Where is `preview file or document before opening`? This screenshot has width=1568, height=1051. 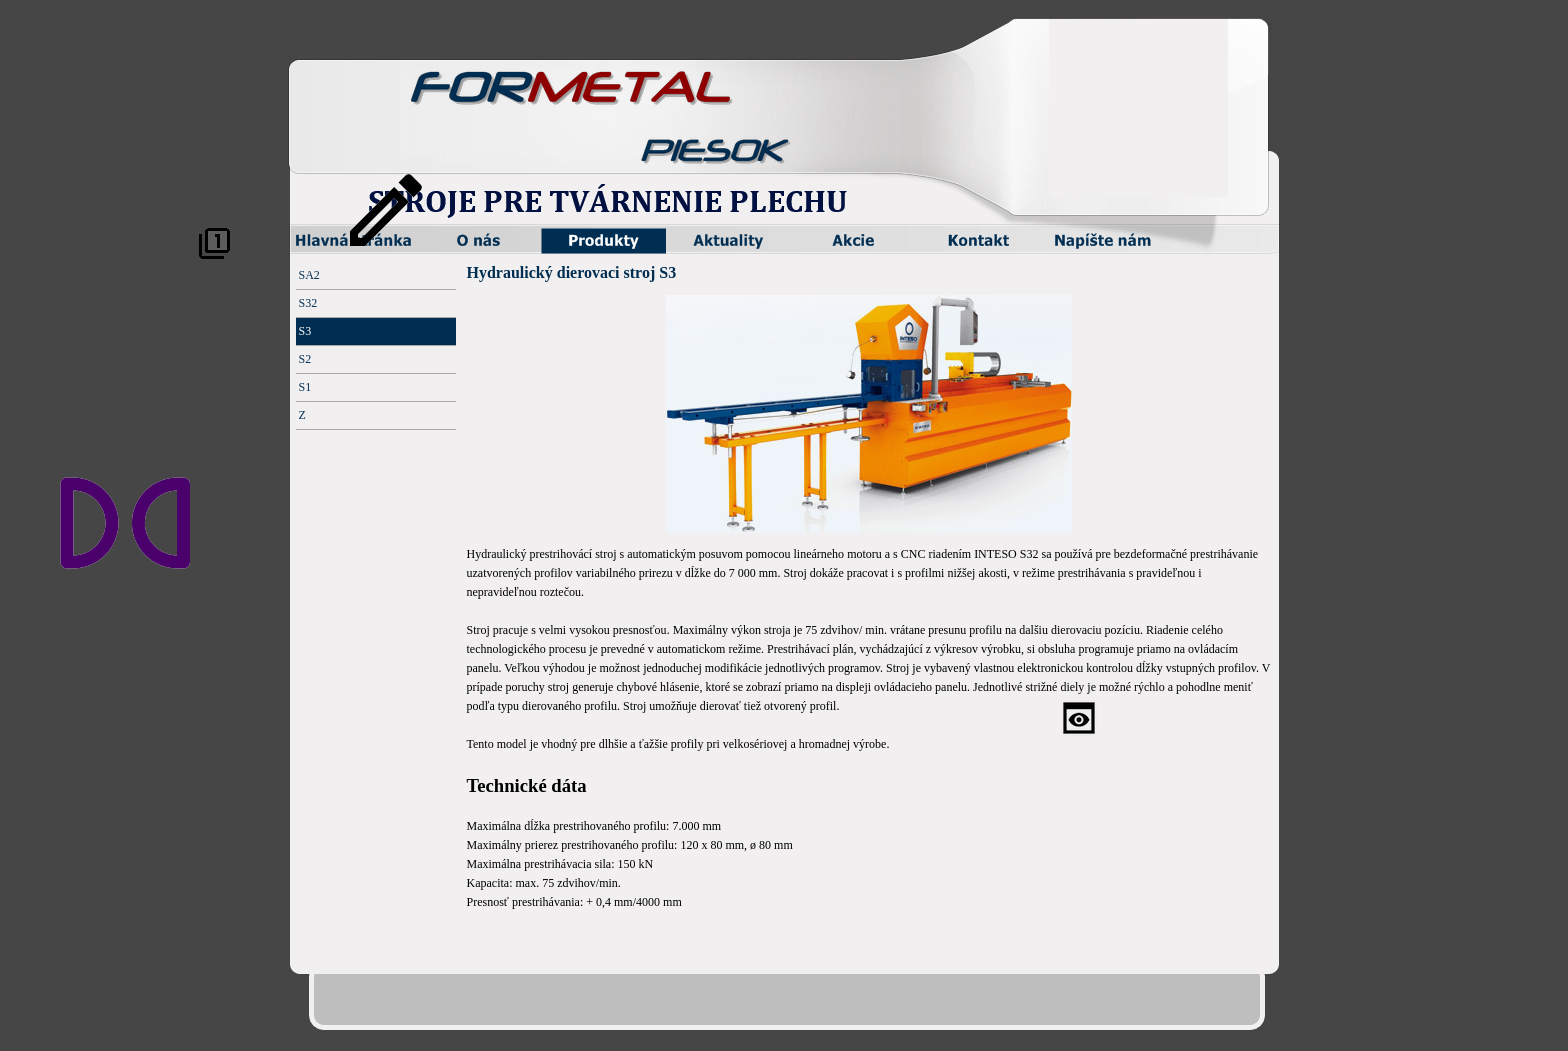
preview file or document before opening is located at coordinates (1079, 718).